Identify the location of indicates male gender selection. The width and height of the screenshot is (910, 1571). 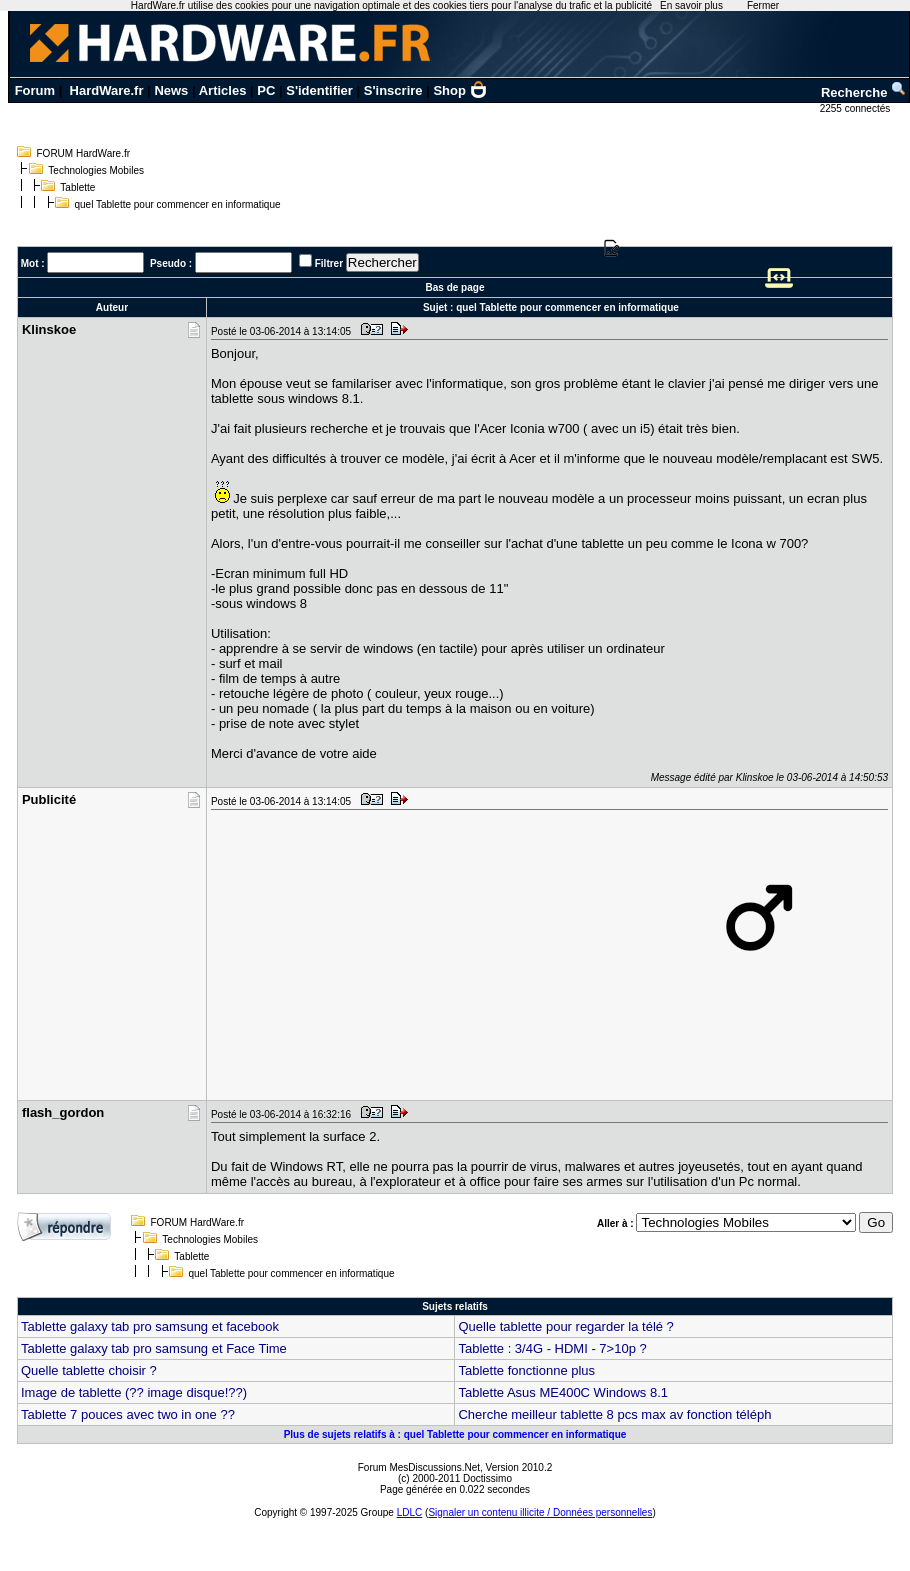
(757, 920).